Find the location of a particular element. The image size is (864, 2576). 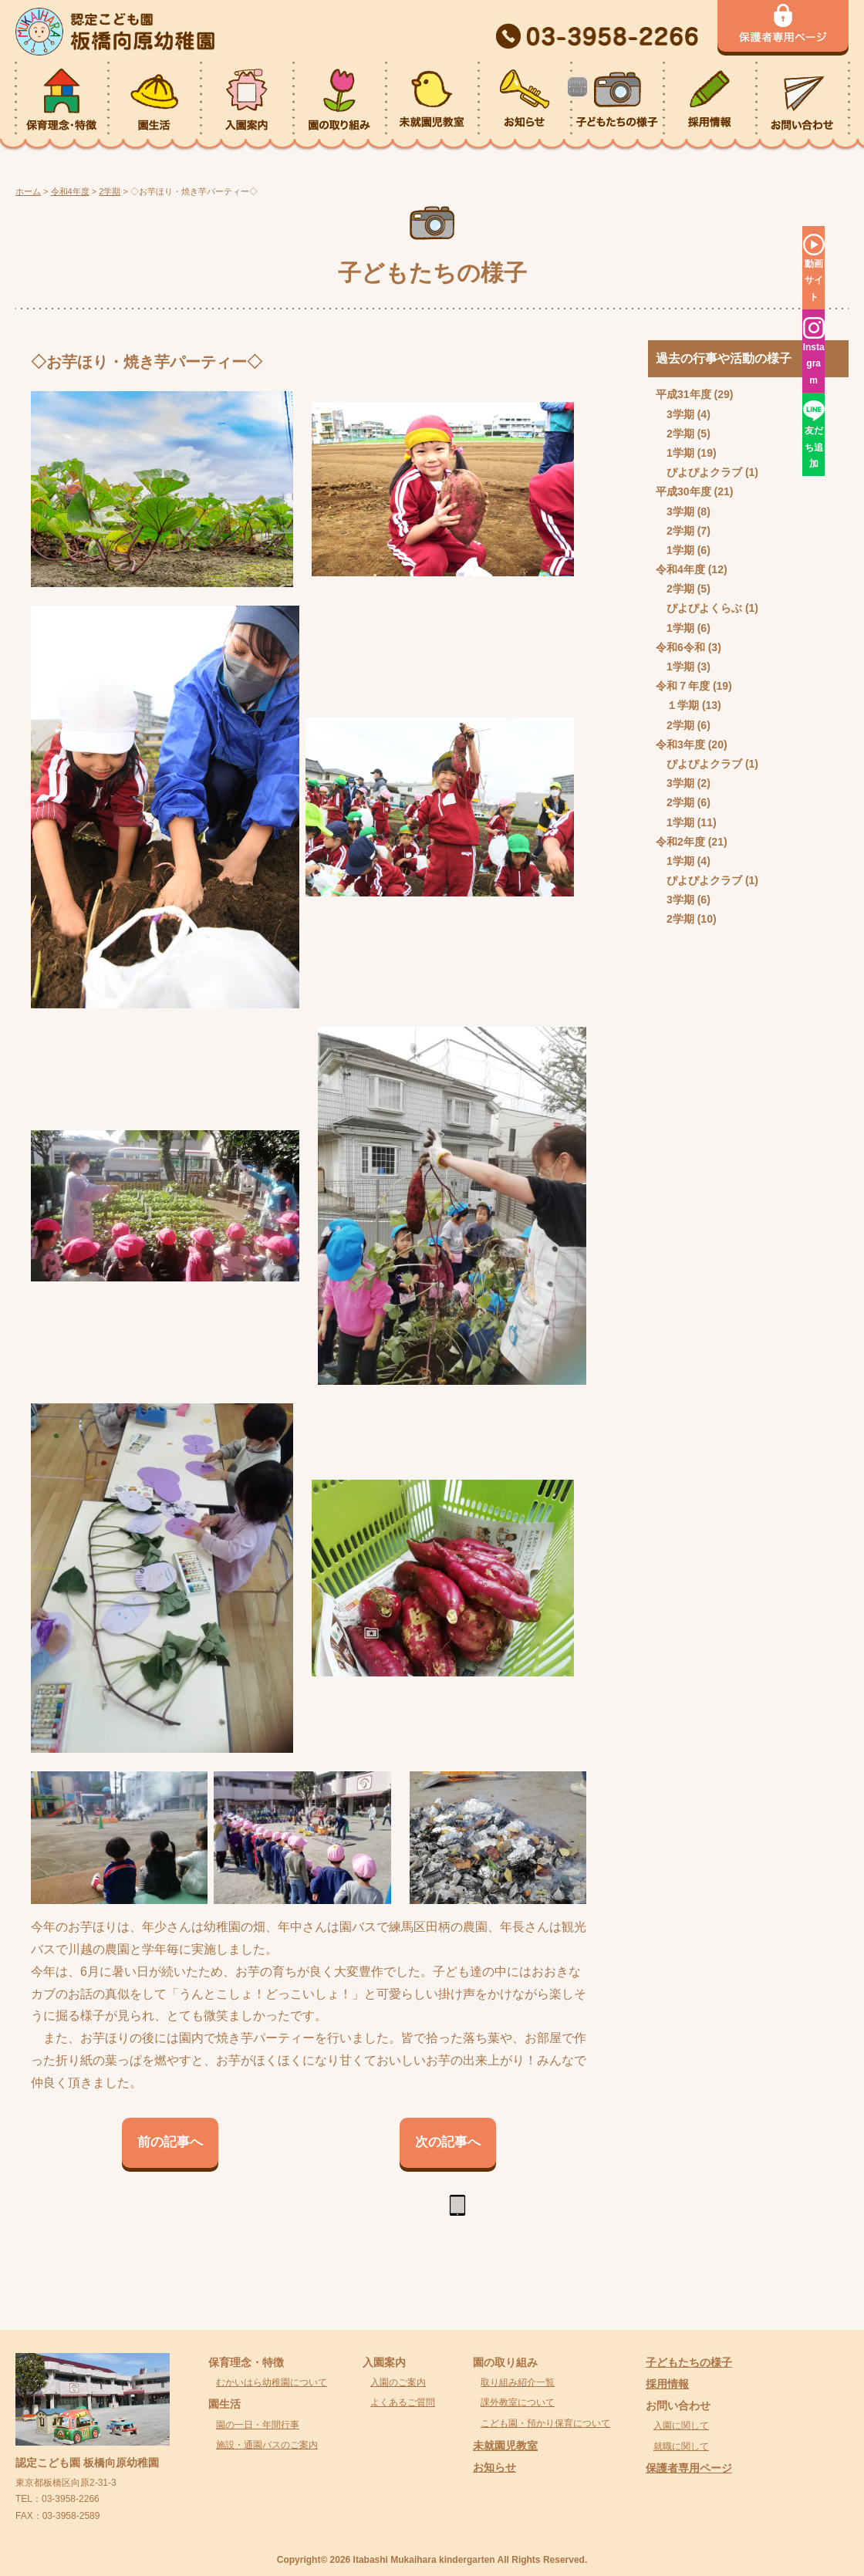

access your favorites folder in the media library is located at coordinates (371, 1632).